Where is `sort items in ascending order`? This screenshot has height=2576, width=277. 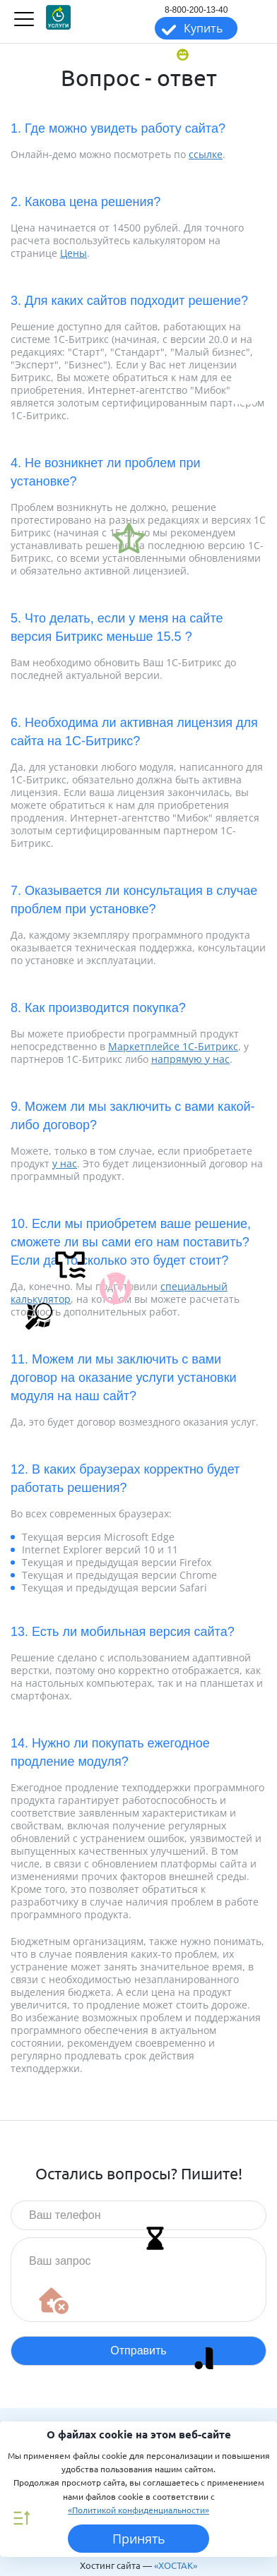 sort items in ascending order is located at coordinates (21, 2518).